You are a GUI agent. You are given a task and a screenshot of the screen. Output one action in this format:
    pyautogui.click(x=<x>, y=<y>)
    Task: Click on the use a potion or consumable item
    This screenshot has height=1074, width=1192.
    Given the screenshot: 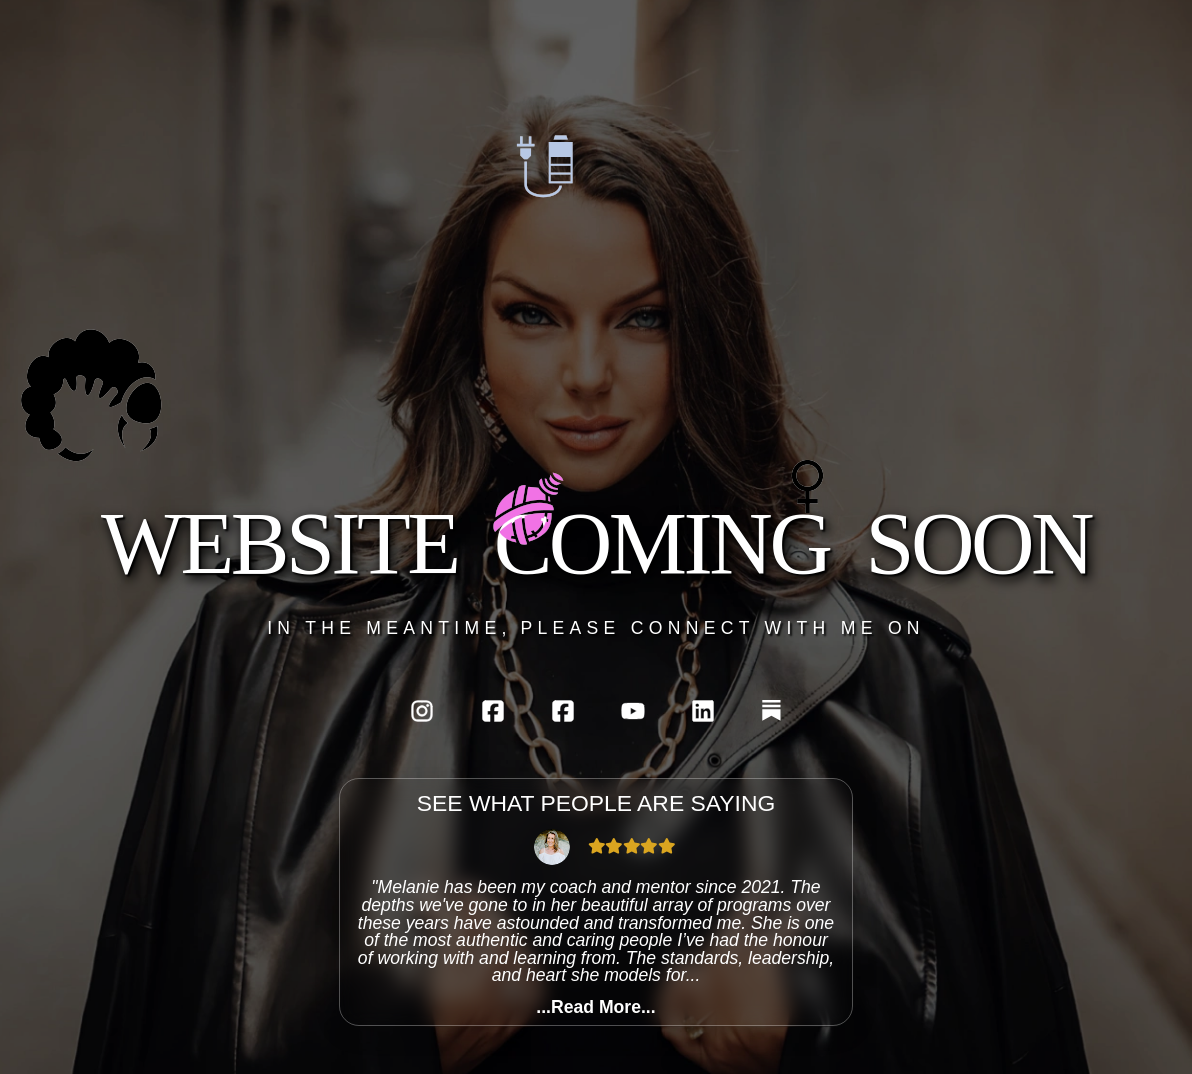 What is the action you would take?
    pyautogui.click(x=528, y=508)
    